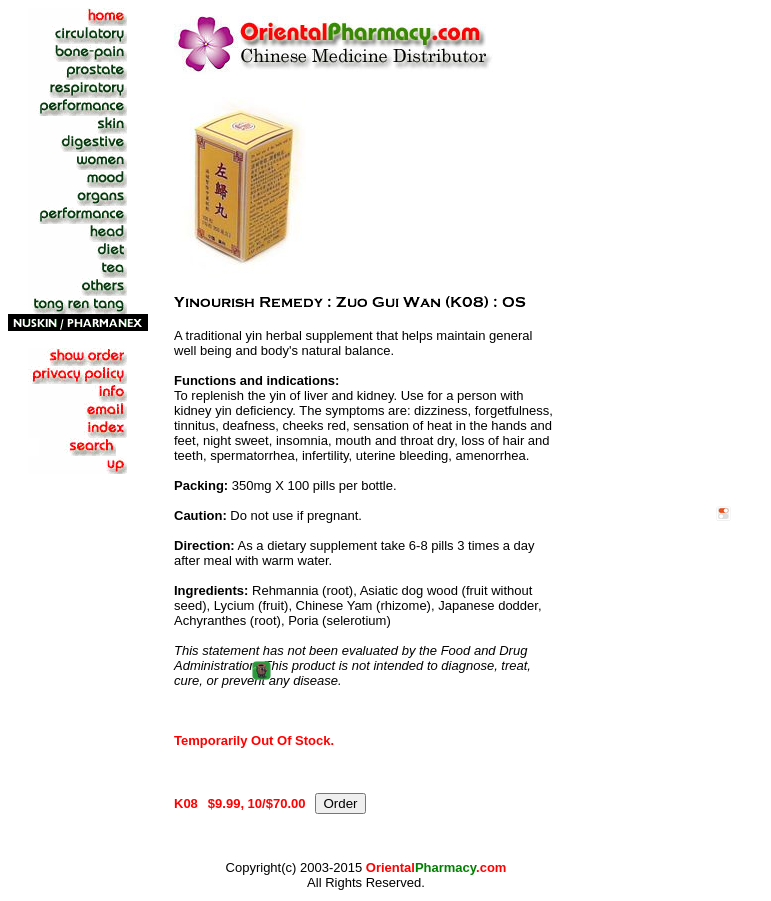 This screenshot has width=771, height=901. I want to click on open gnome tweaks settings, so click(723, 513).